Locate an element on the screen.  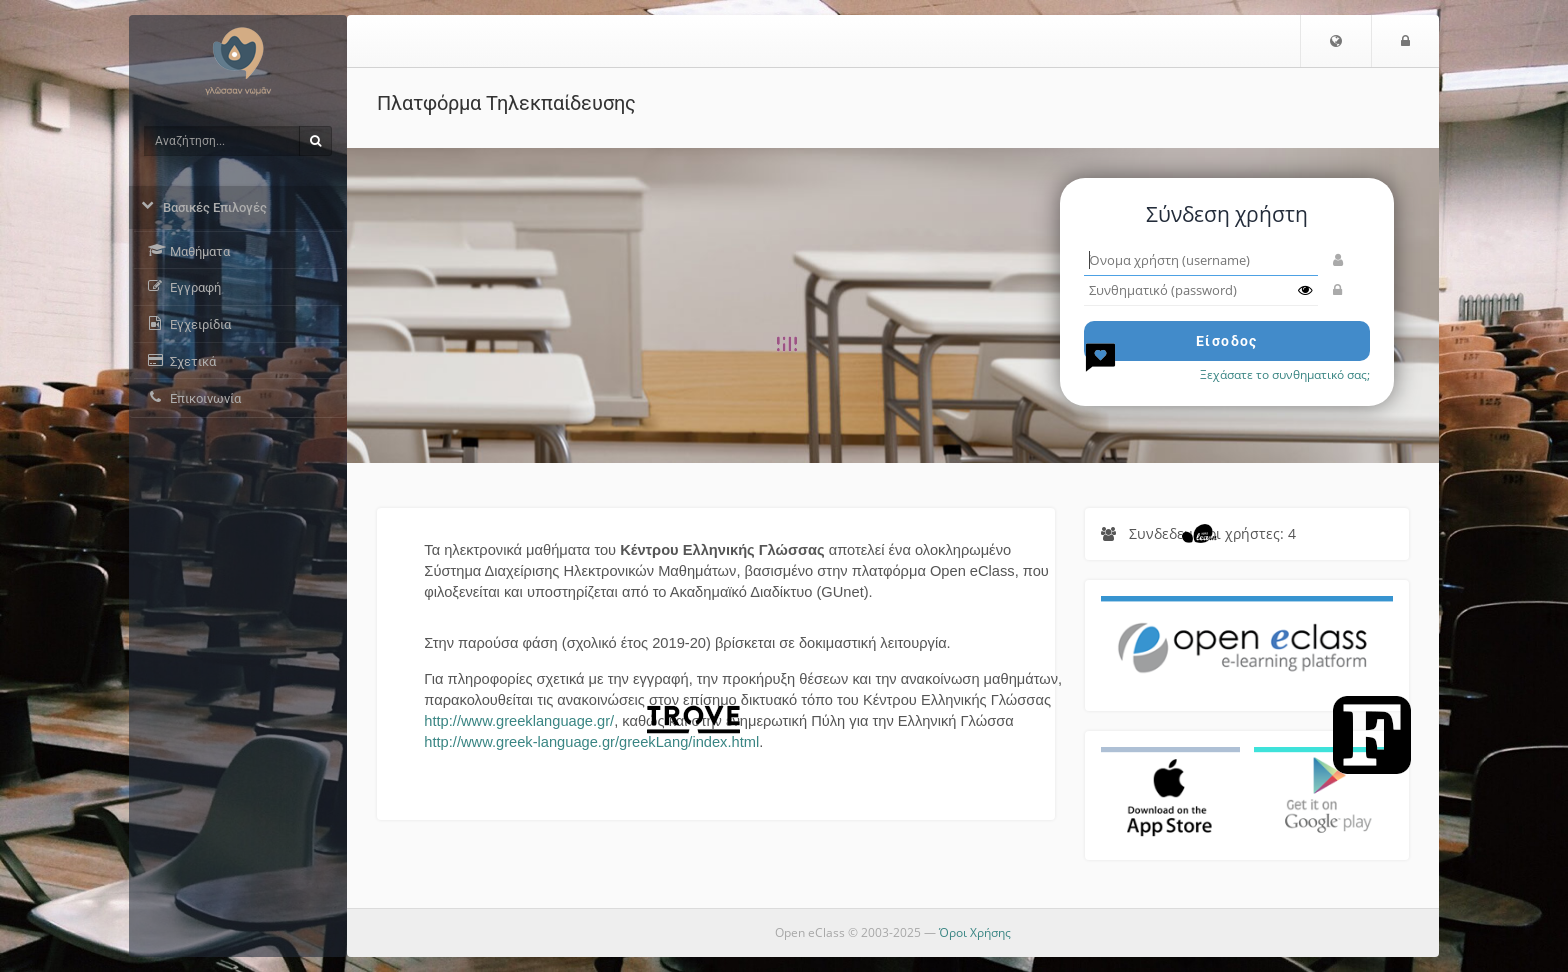
trove app or service logo is located at coordinates (693, 719).